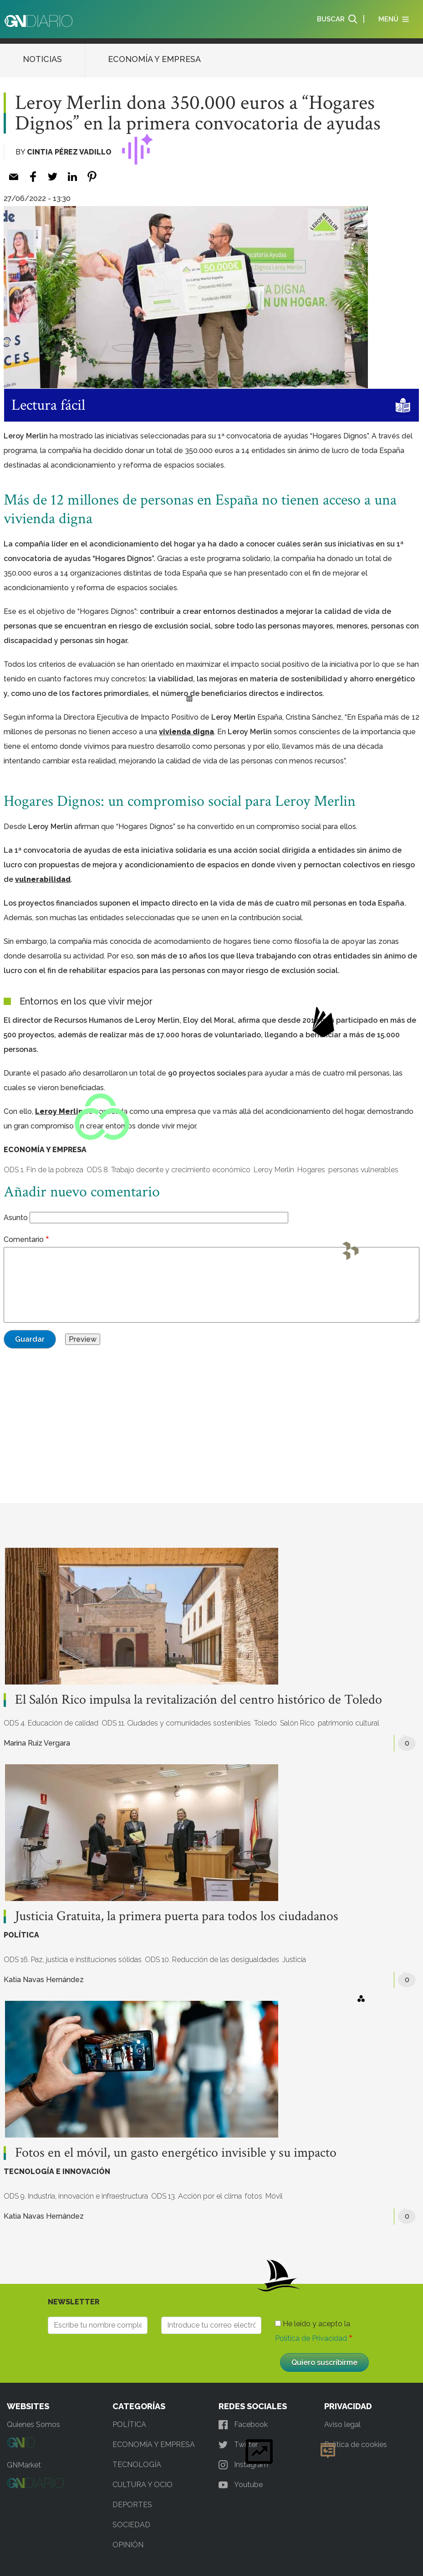 The height and width of the screenshot is (2576, 423). I want to click on view financial growth or investment performance, so click(259, 2452).